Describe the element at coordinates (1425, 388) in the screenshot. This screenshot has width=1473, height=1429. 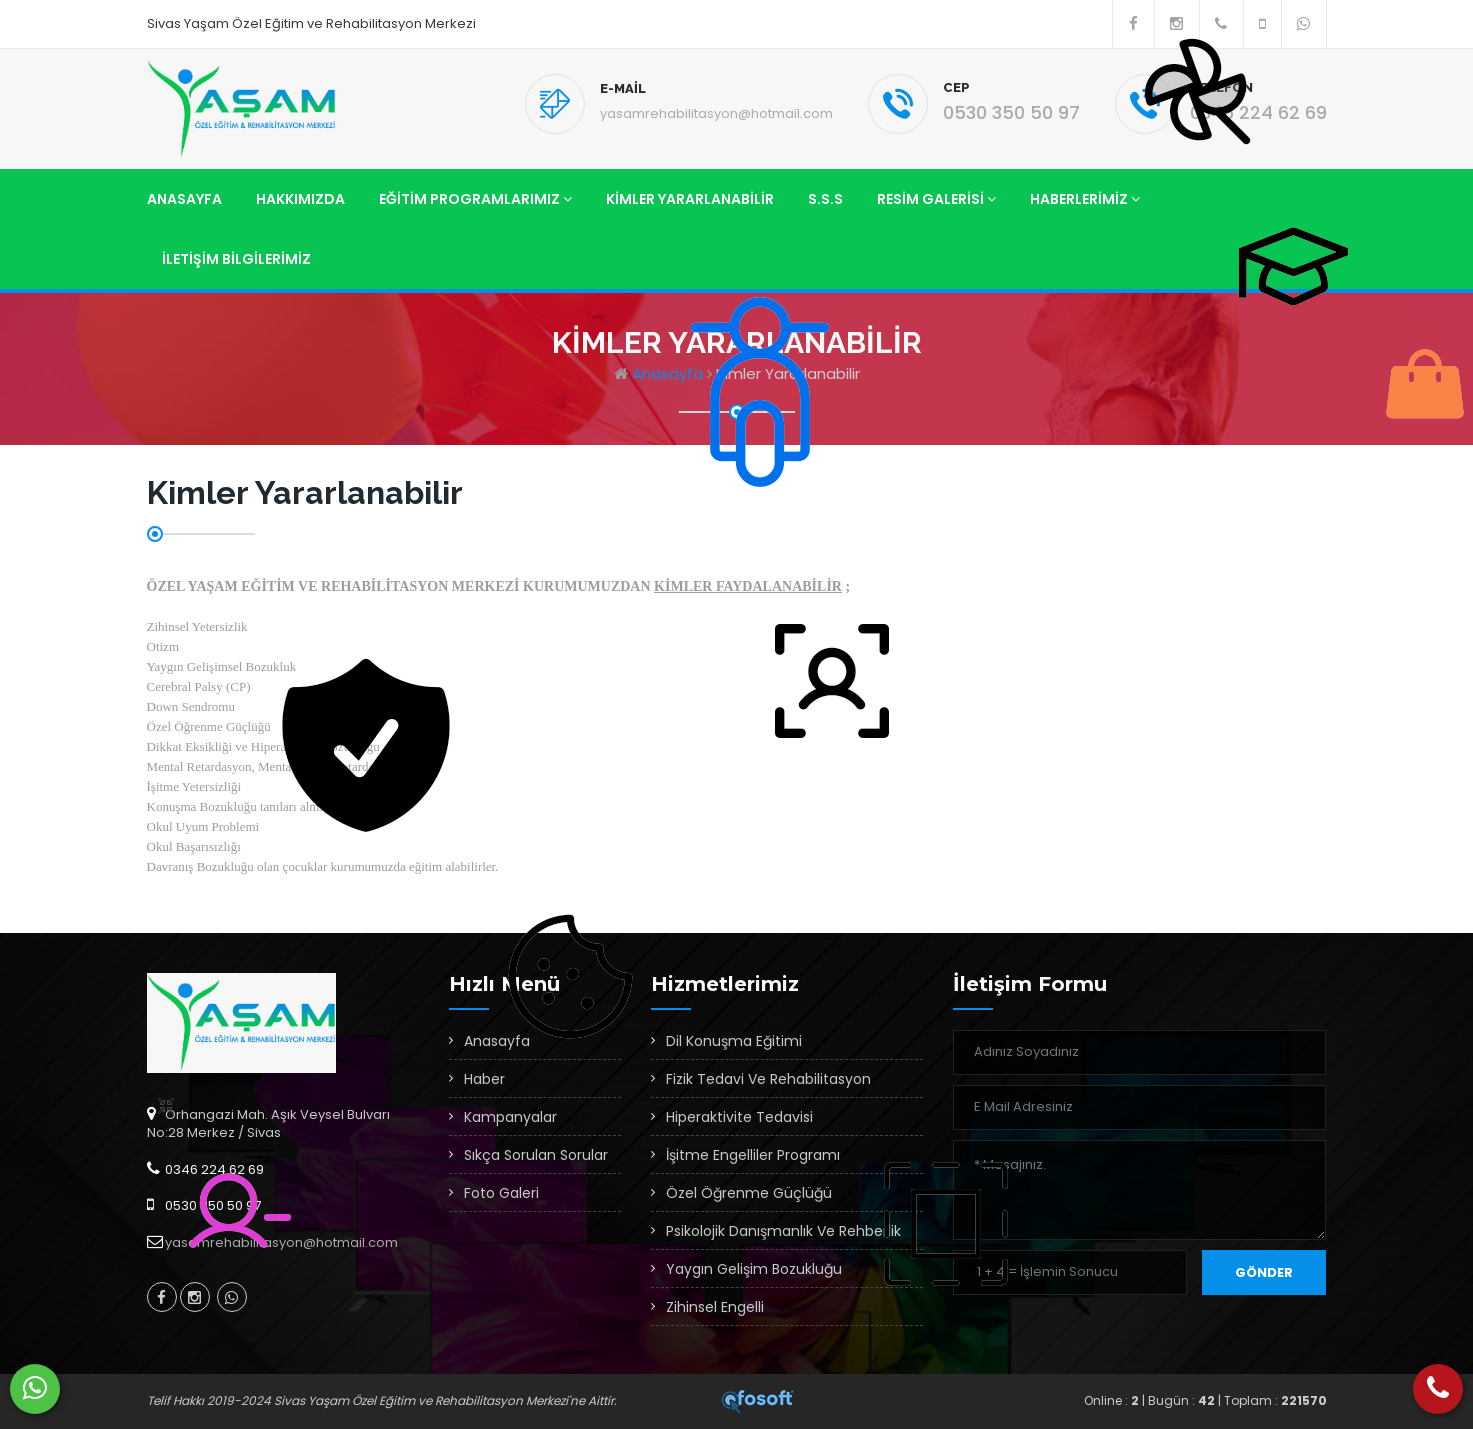
I see `view your shopping bag` at that location.